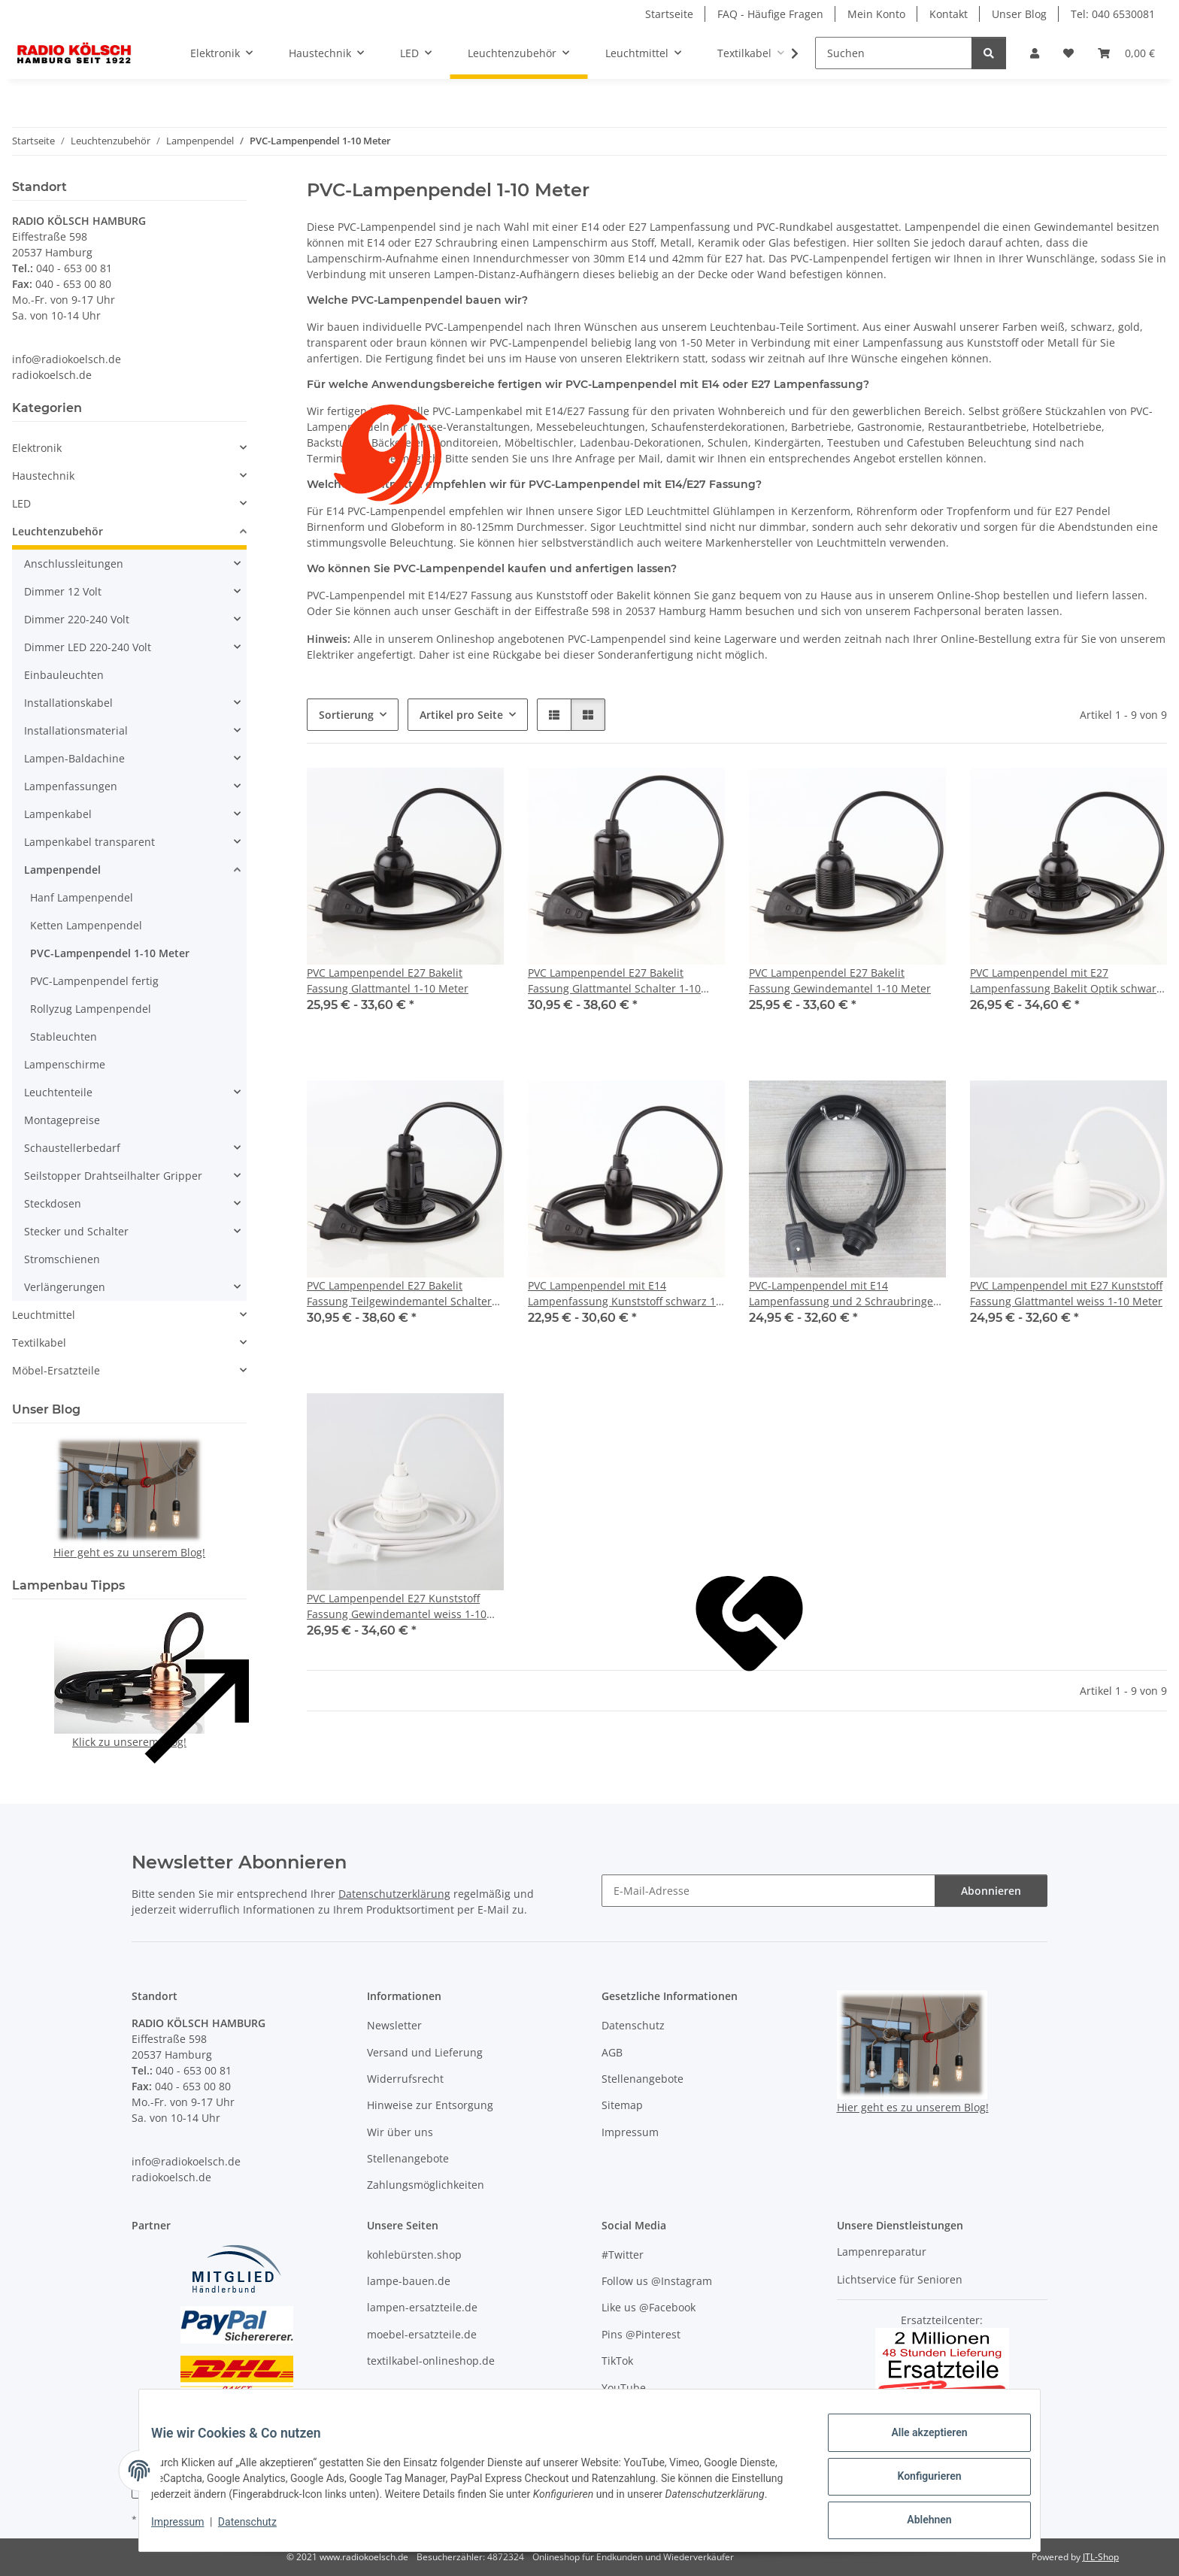 This screenshot has width=1179, height=2576. I want to click on sonar brand logo, so click(387, 454).